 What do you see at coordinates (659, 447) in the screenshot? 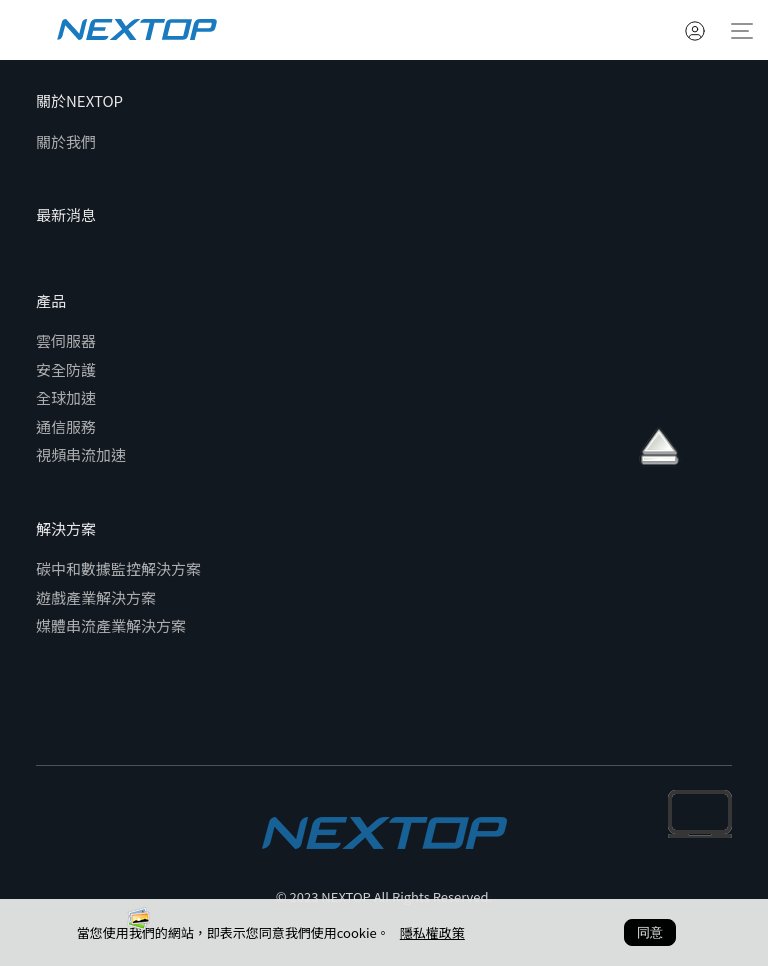
I see `eject removable media or disc` at bounding box center [659, 447].